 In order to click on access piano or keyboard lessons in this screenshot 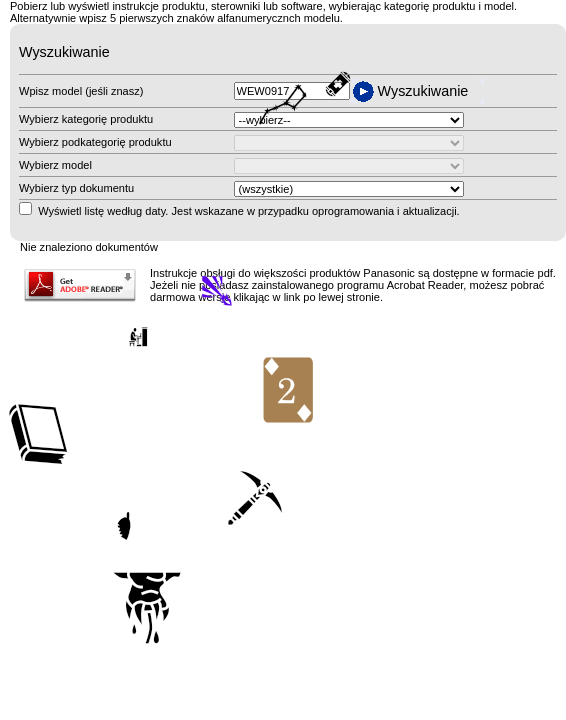, I will do `click(138, 336)`.